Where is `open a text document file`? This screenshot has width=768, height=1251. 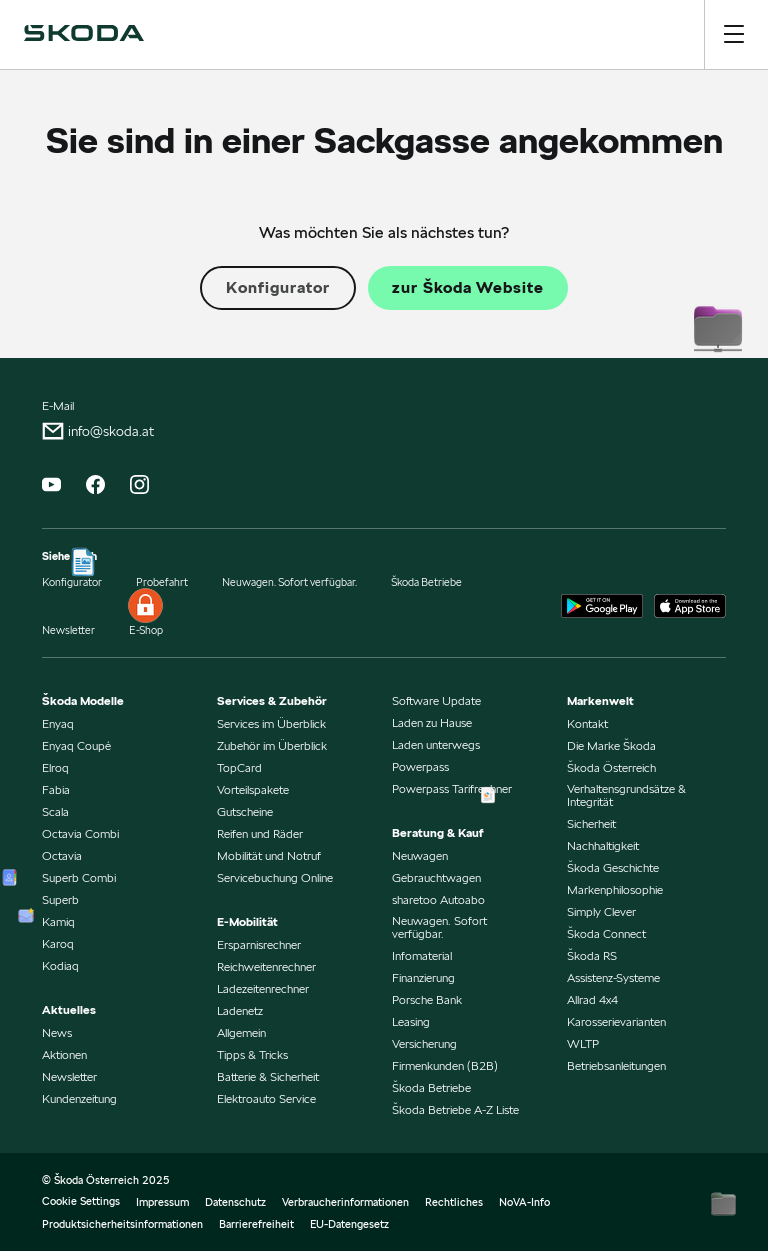 open a text document file is located at coordinates (83, 562).